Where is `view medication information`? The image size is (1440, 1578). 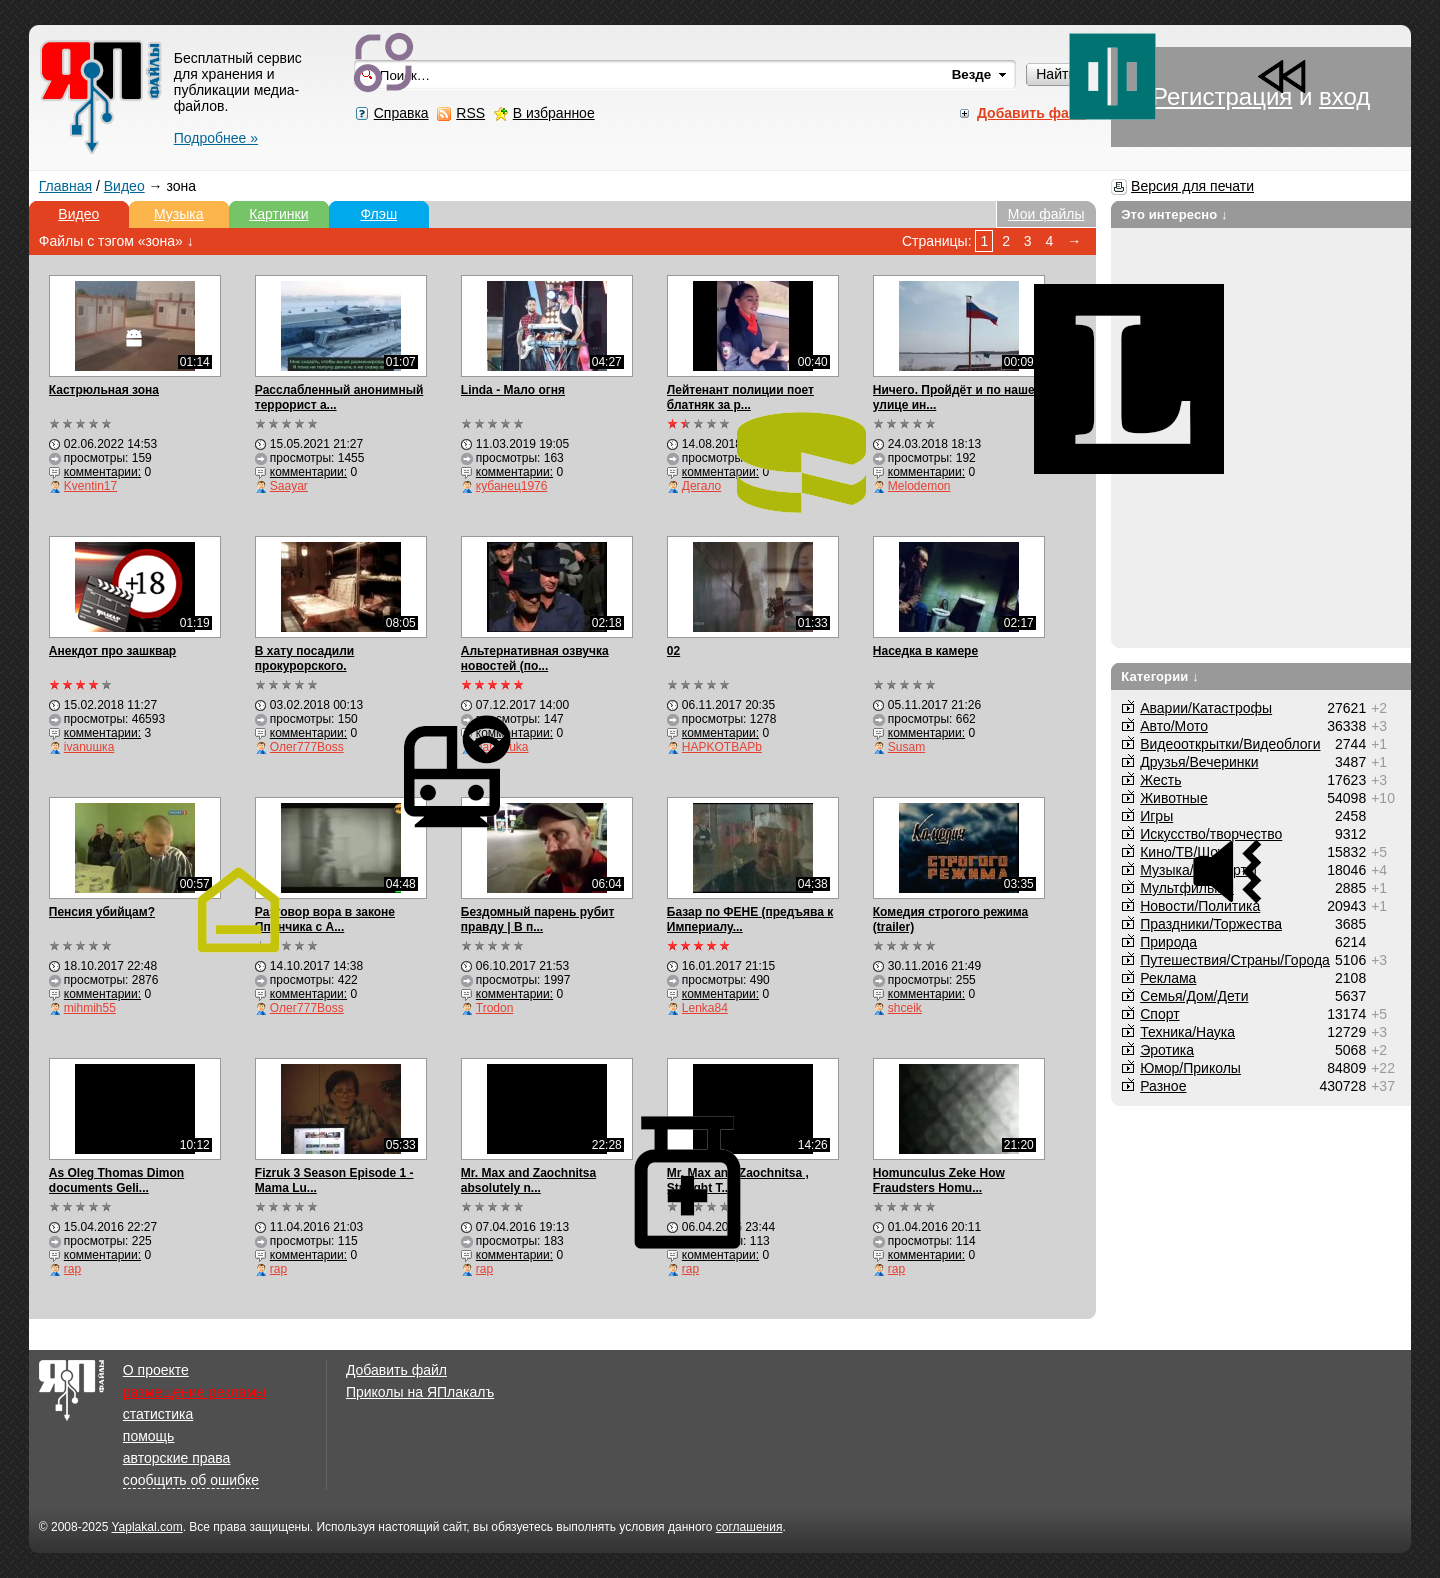
view medication information is located at coordinates (687, 1182).